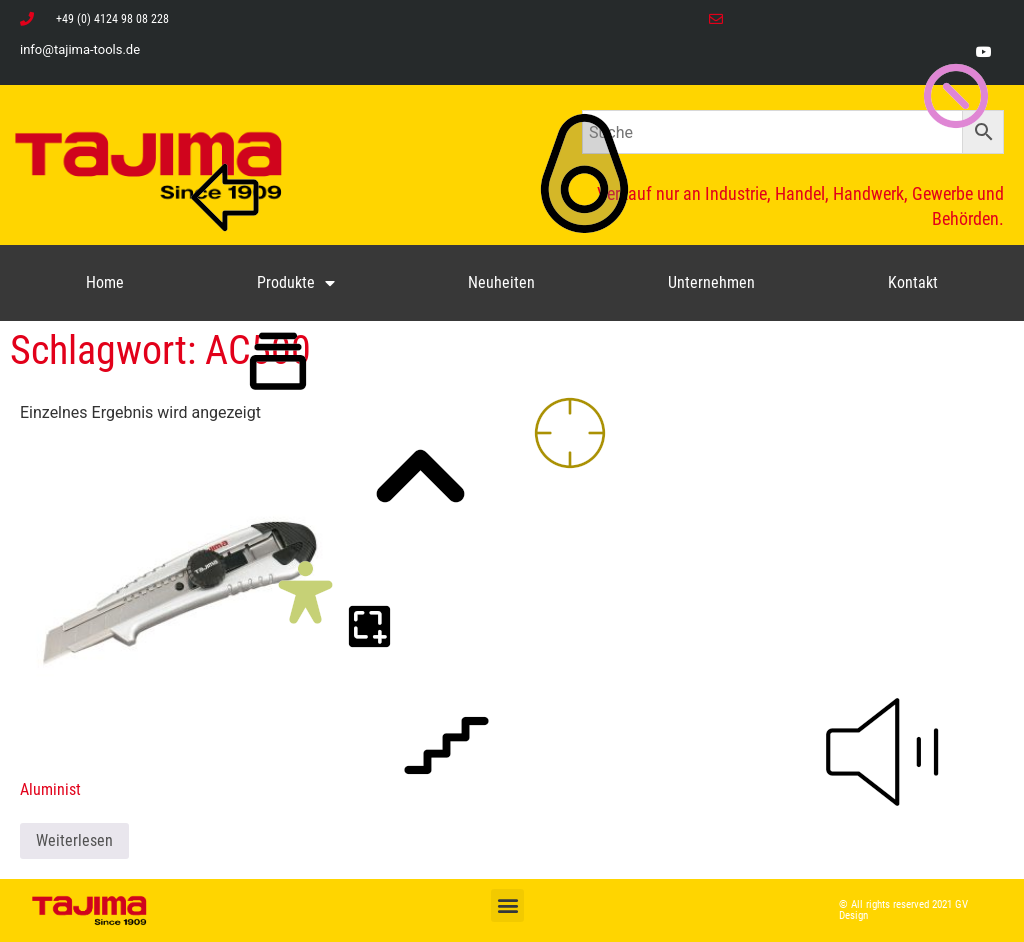  Describe the element at coordinates (369, 626) in the screenshot. I see `add to current selection` at that location.